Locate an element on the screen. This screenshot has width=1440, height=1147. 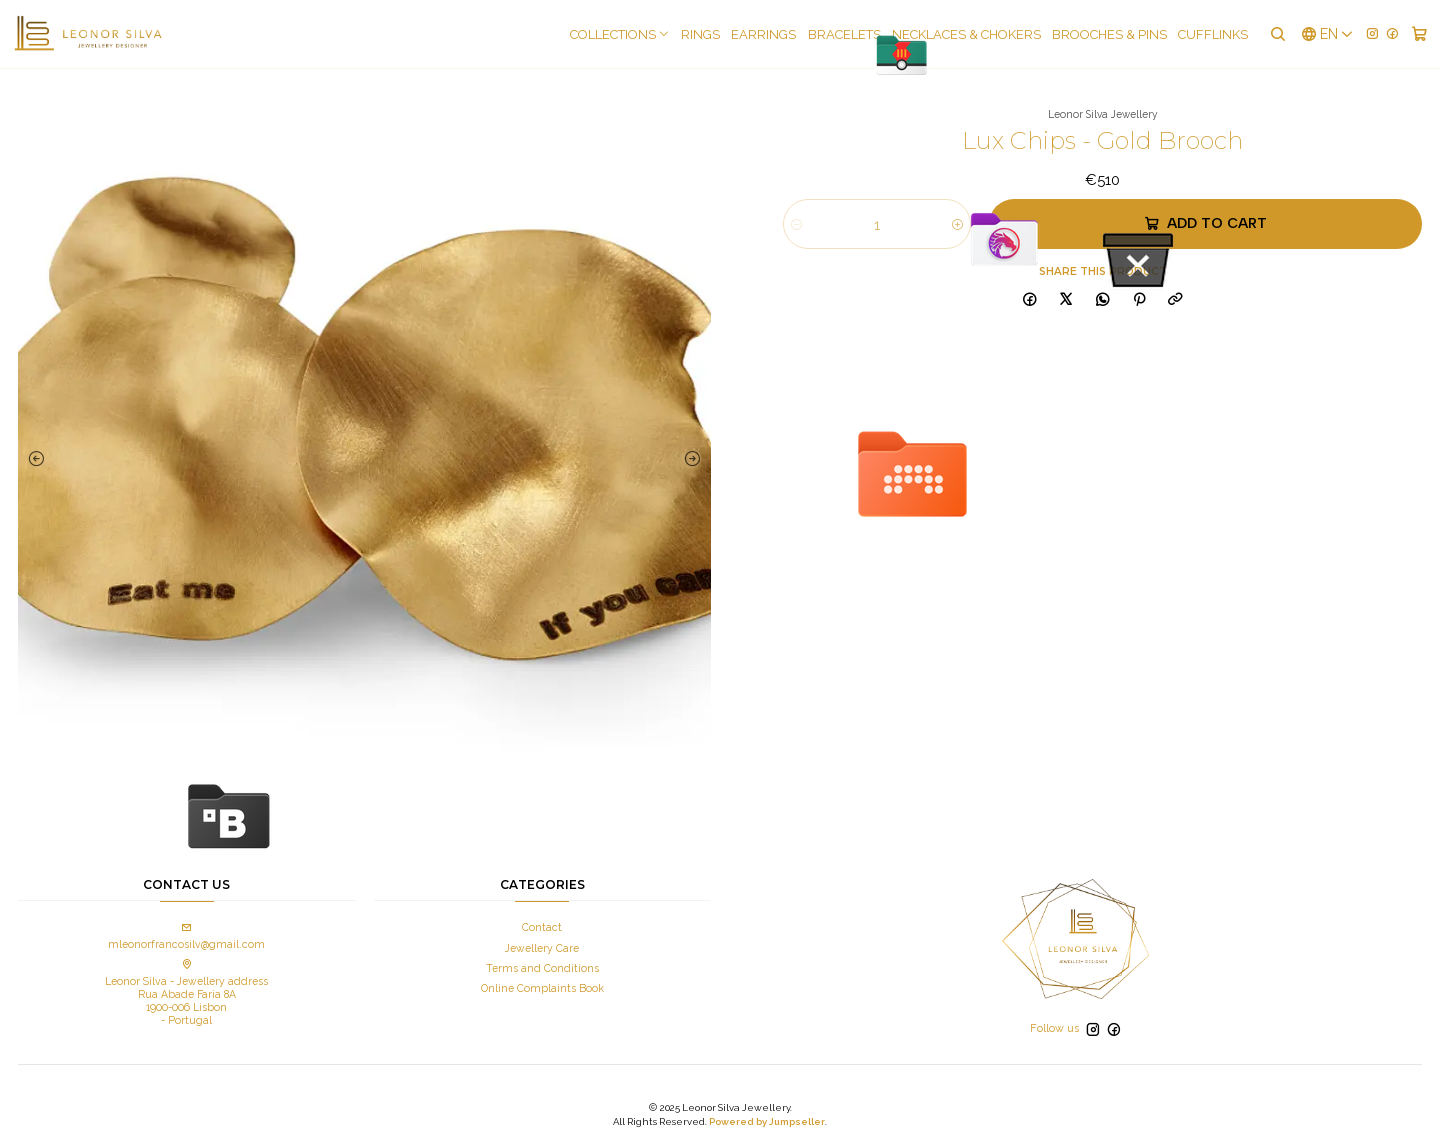
open garuda linux system folder is located at coordinates (1004, 241).